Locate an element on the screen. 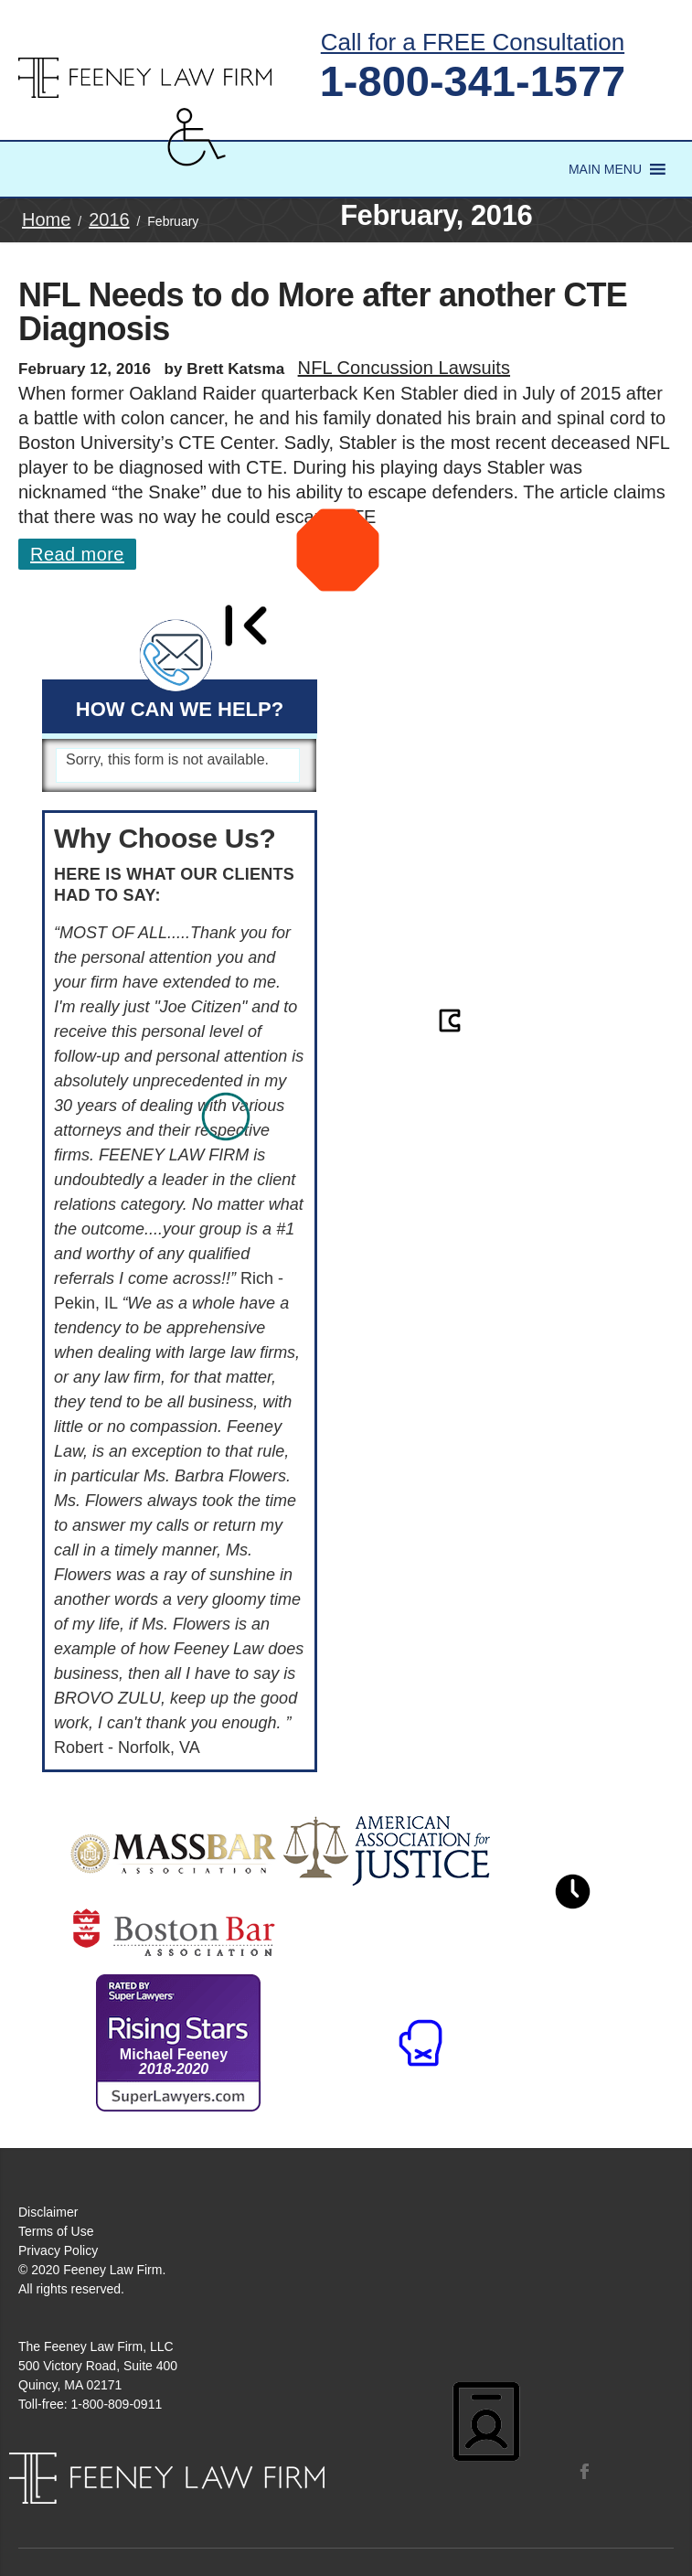 This screenshot has height=2576, width=692. view message timestamps is located at coordinates (572, 1891).